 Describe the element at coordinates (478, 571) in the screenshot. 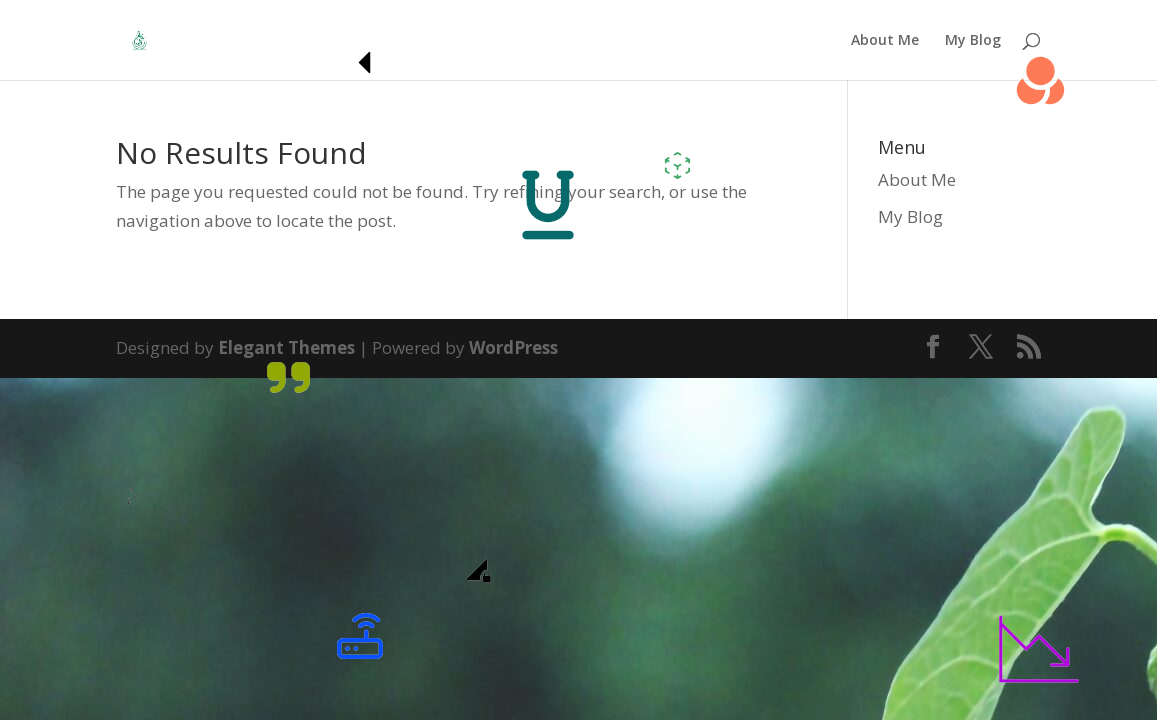

I see `indicates a secured or password-protected network connection` at that location.